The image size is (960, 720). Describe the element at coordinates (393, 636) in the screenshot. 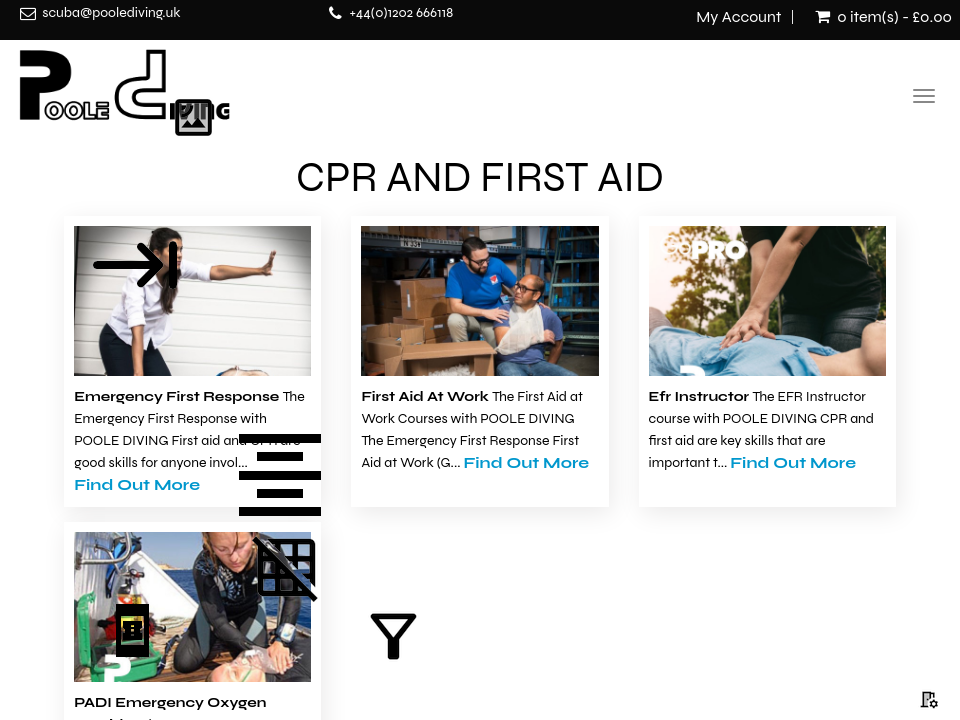

I see `filter or sort content` at that location.